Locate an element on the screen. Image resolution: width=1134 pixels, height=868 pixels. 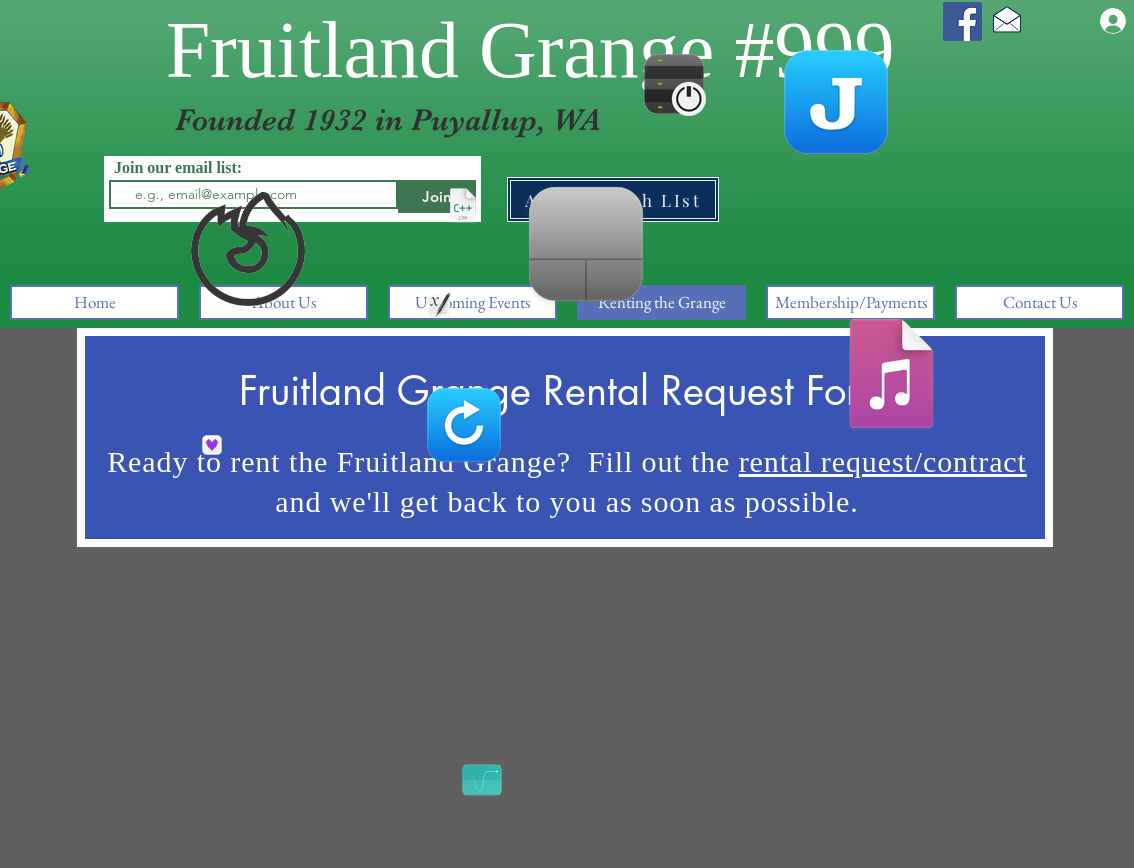
open xournal note-taking app is located at coordinates (438, 304).